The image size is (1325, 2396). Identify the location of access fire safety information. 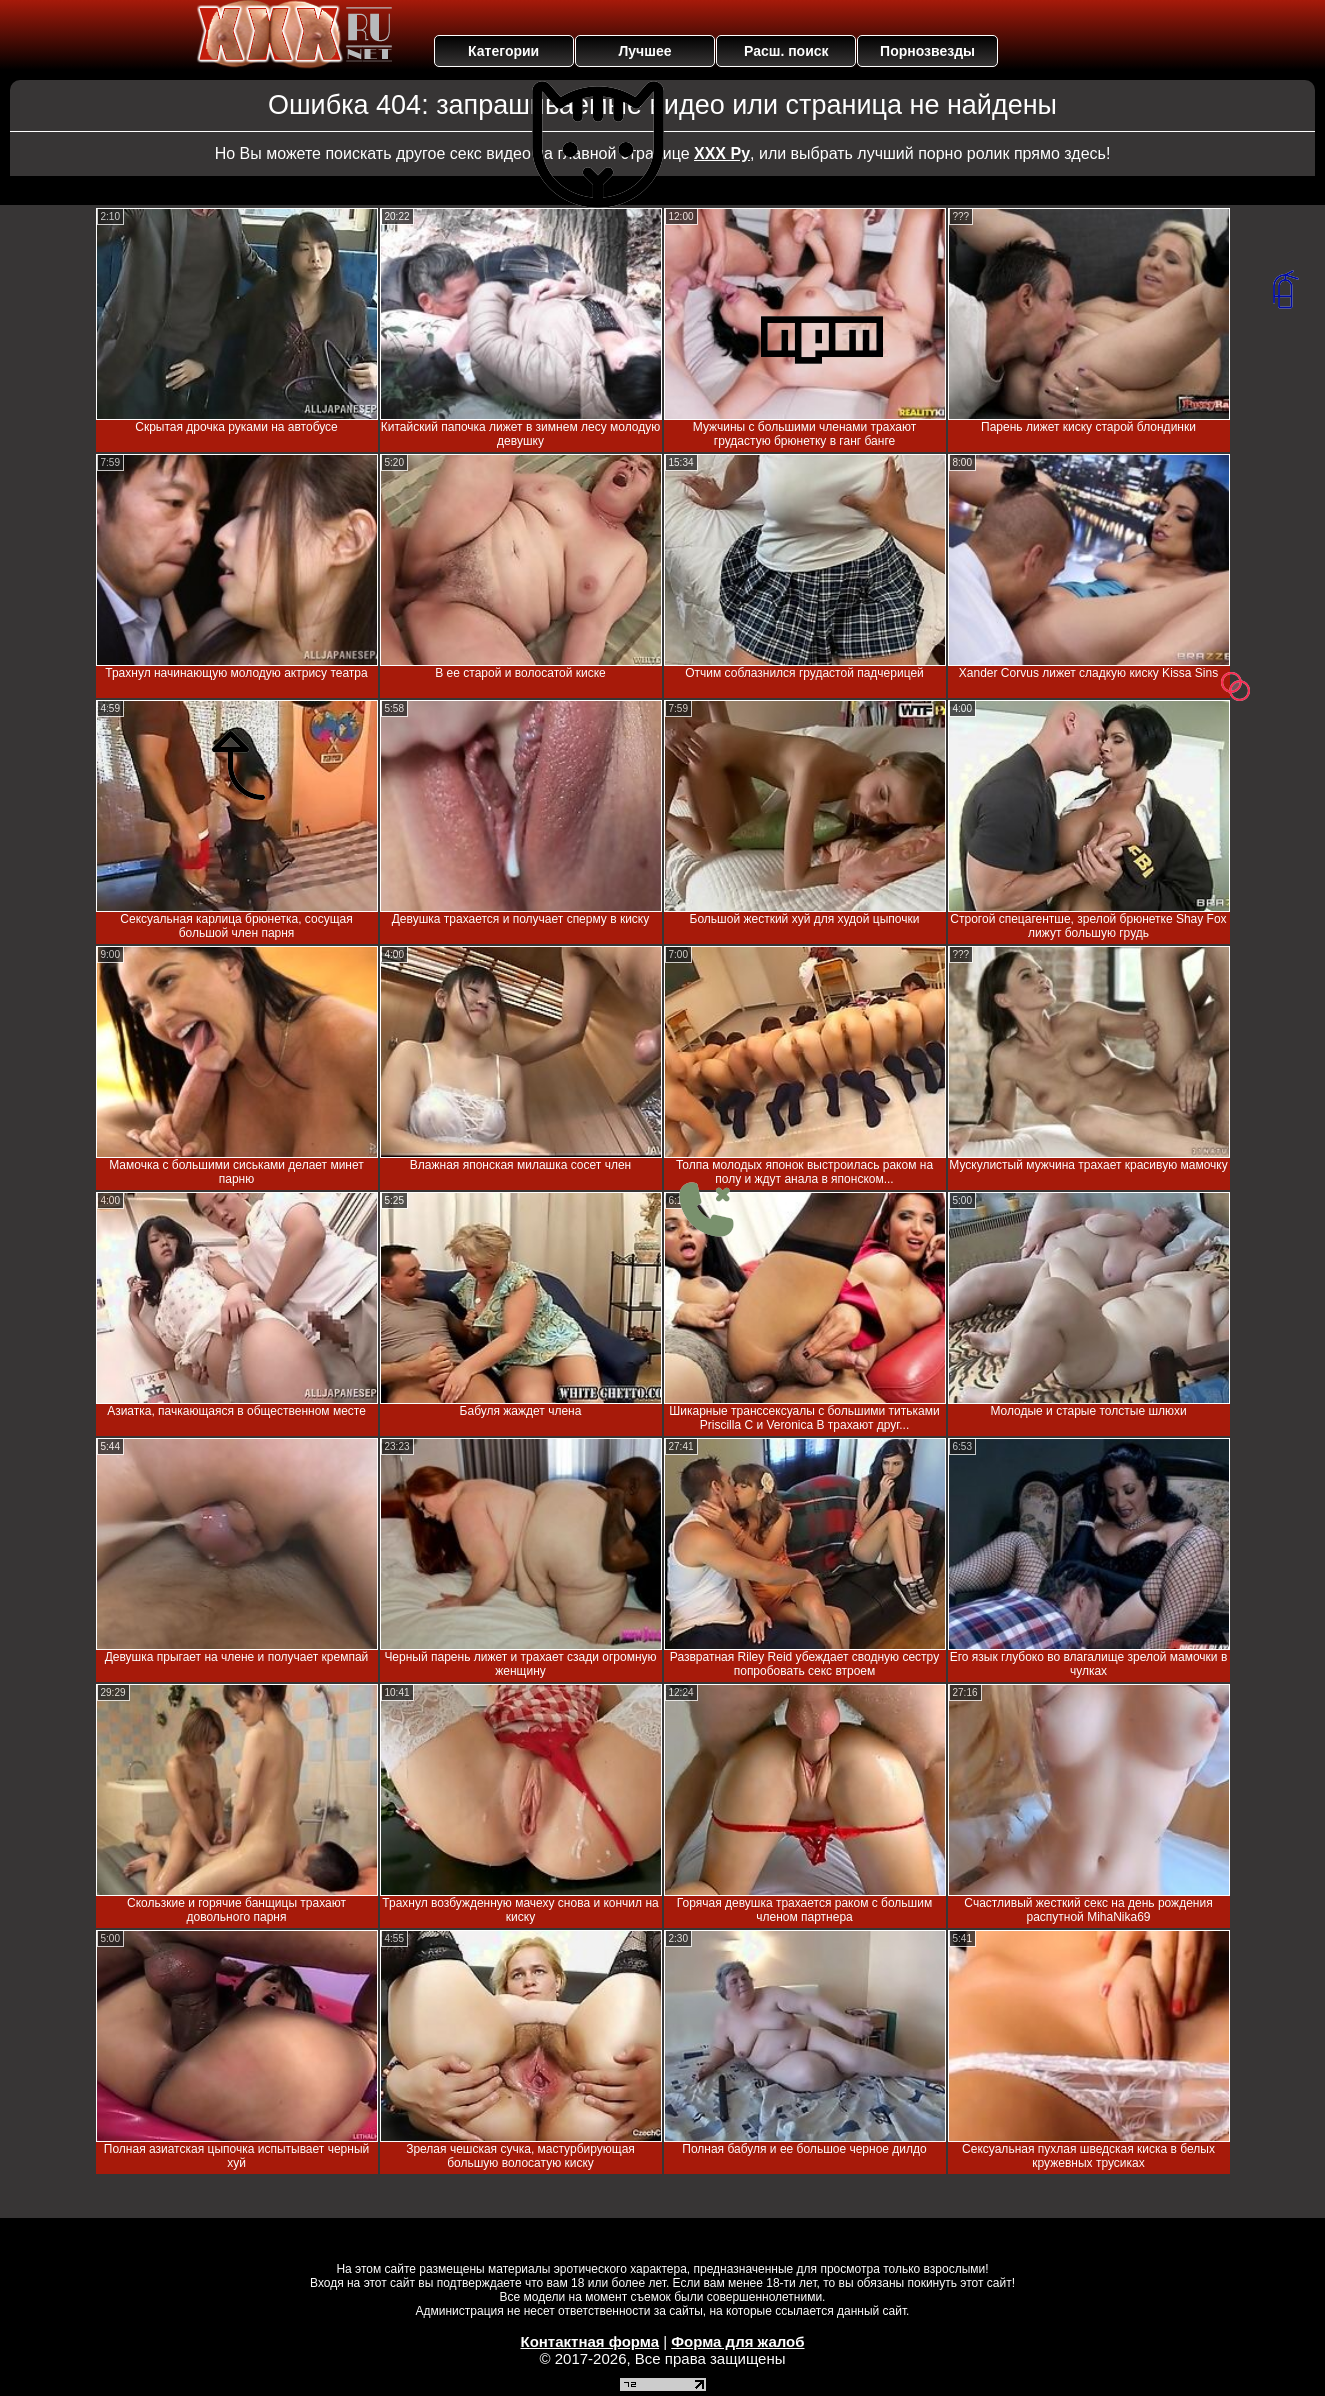
(1284, 290).